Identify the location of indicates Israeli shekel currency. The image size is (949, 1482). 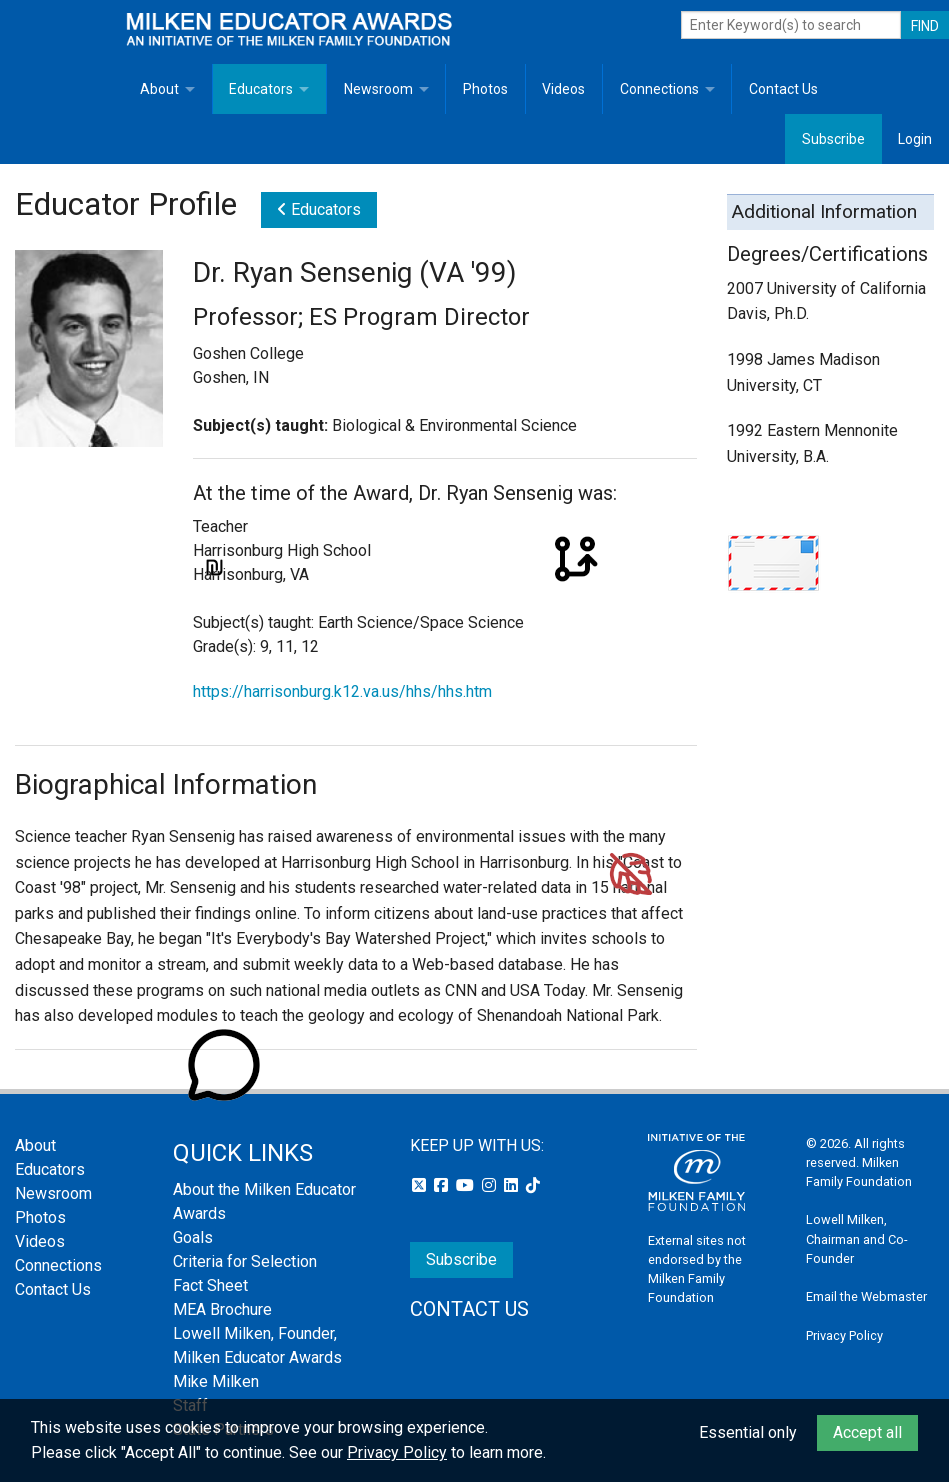
(214, 567).